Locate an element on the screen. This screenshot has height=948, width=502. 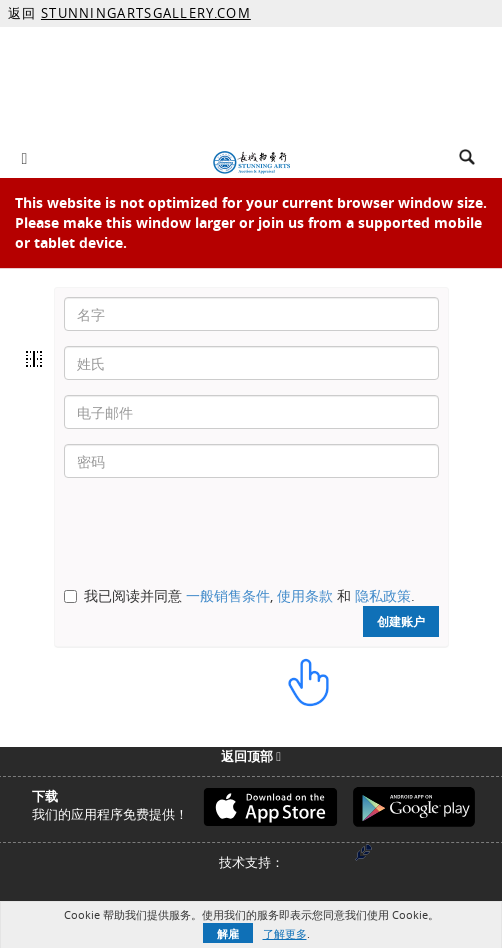
compose a new post or message is located at coordinates (363, 852).